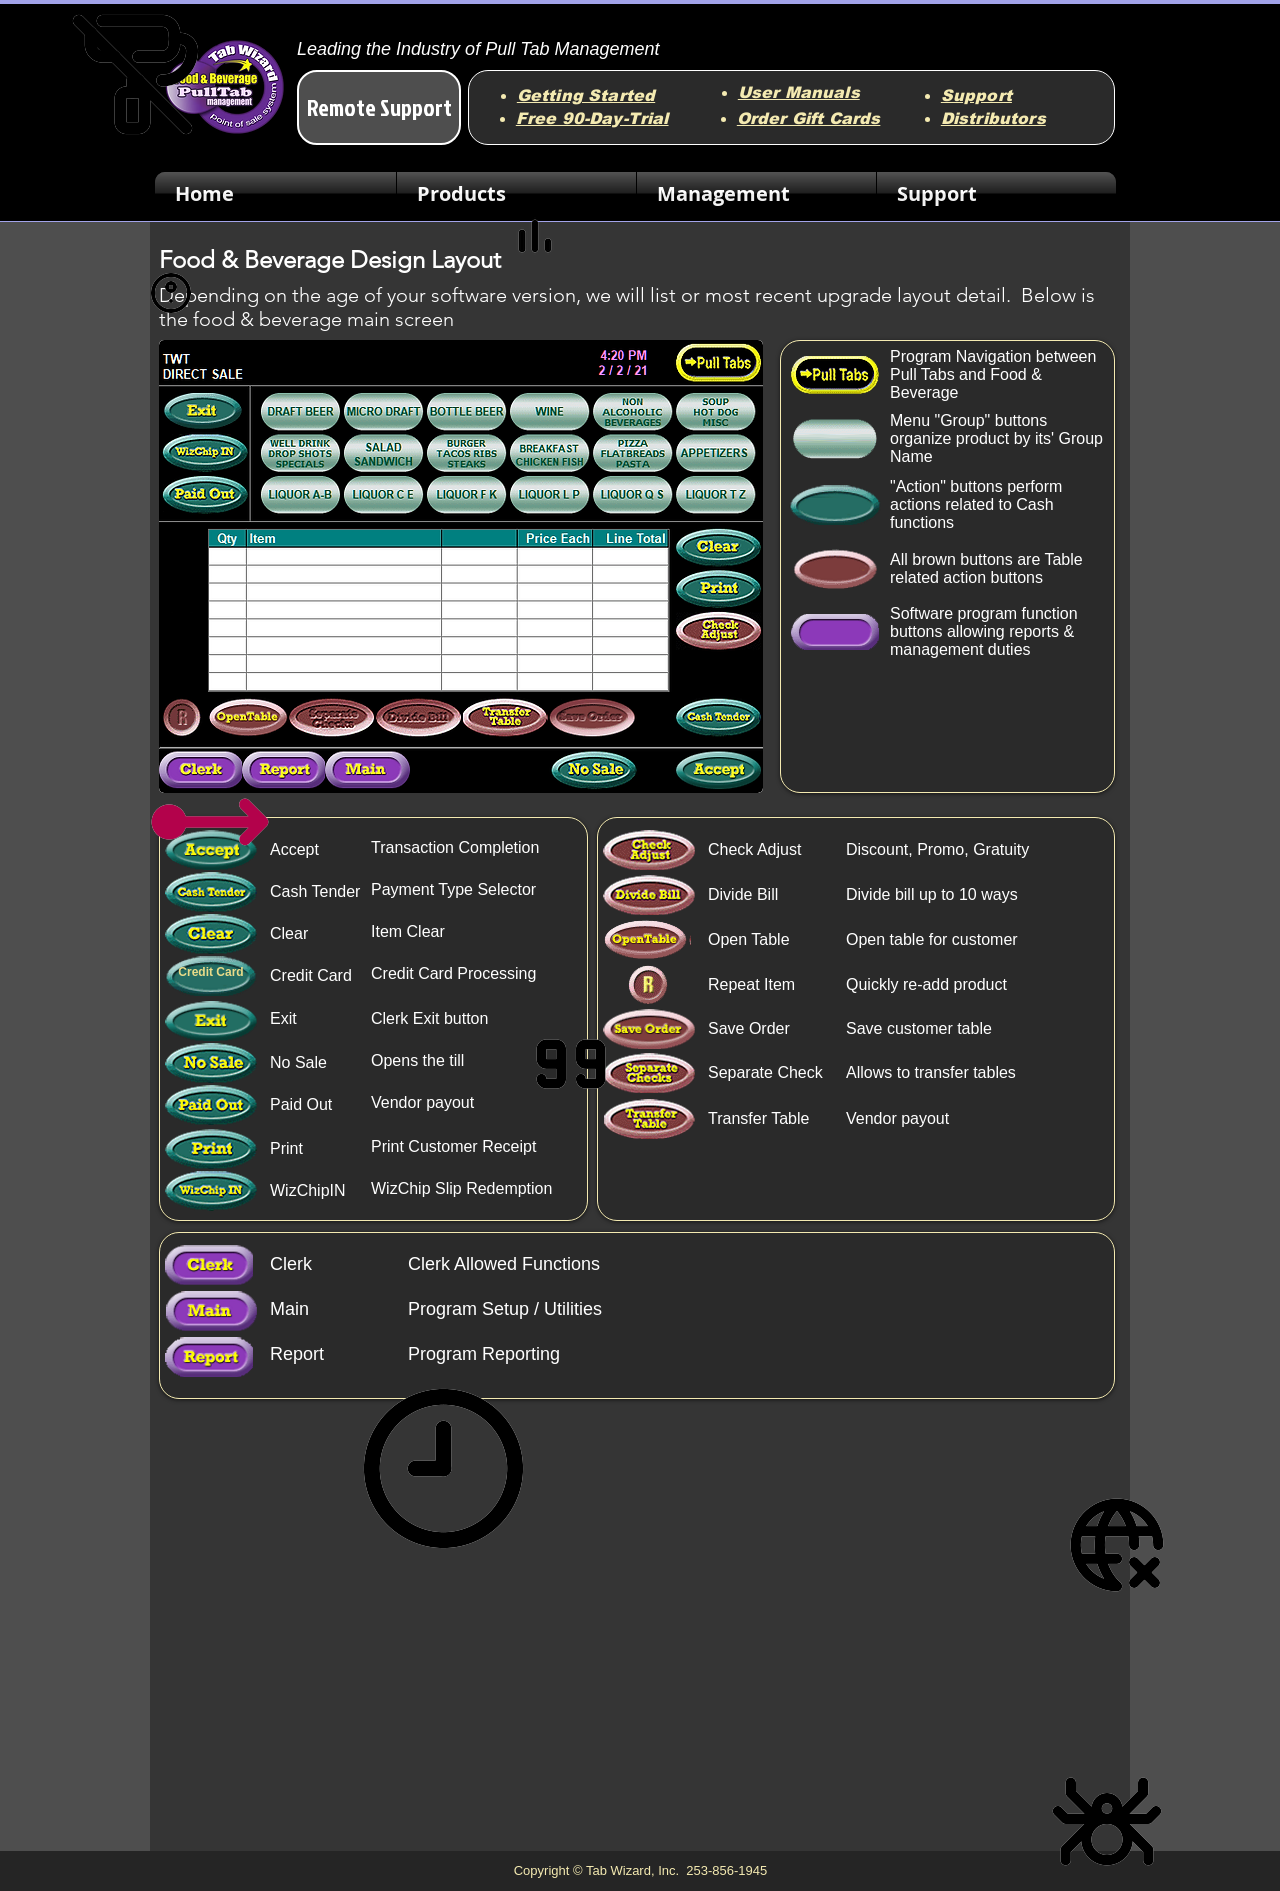 This screenshot has width=1280, height=1891. What do you see at coordinates (443, 1468) in the screenshot?
I see `view current time` at bounding box center [443, 1468].